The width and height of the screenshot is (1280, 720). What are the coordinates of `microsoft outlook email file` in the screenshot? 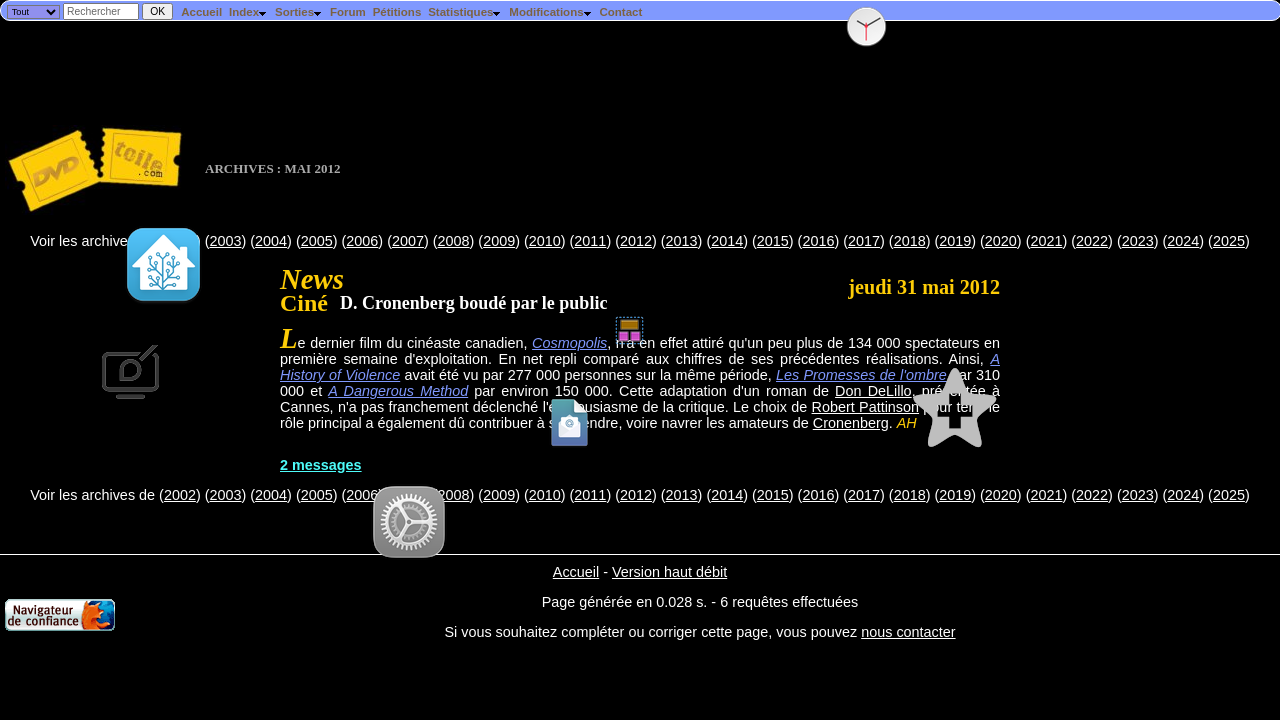 It's located at (569, 422).